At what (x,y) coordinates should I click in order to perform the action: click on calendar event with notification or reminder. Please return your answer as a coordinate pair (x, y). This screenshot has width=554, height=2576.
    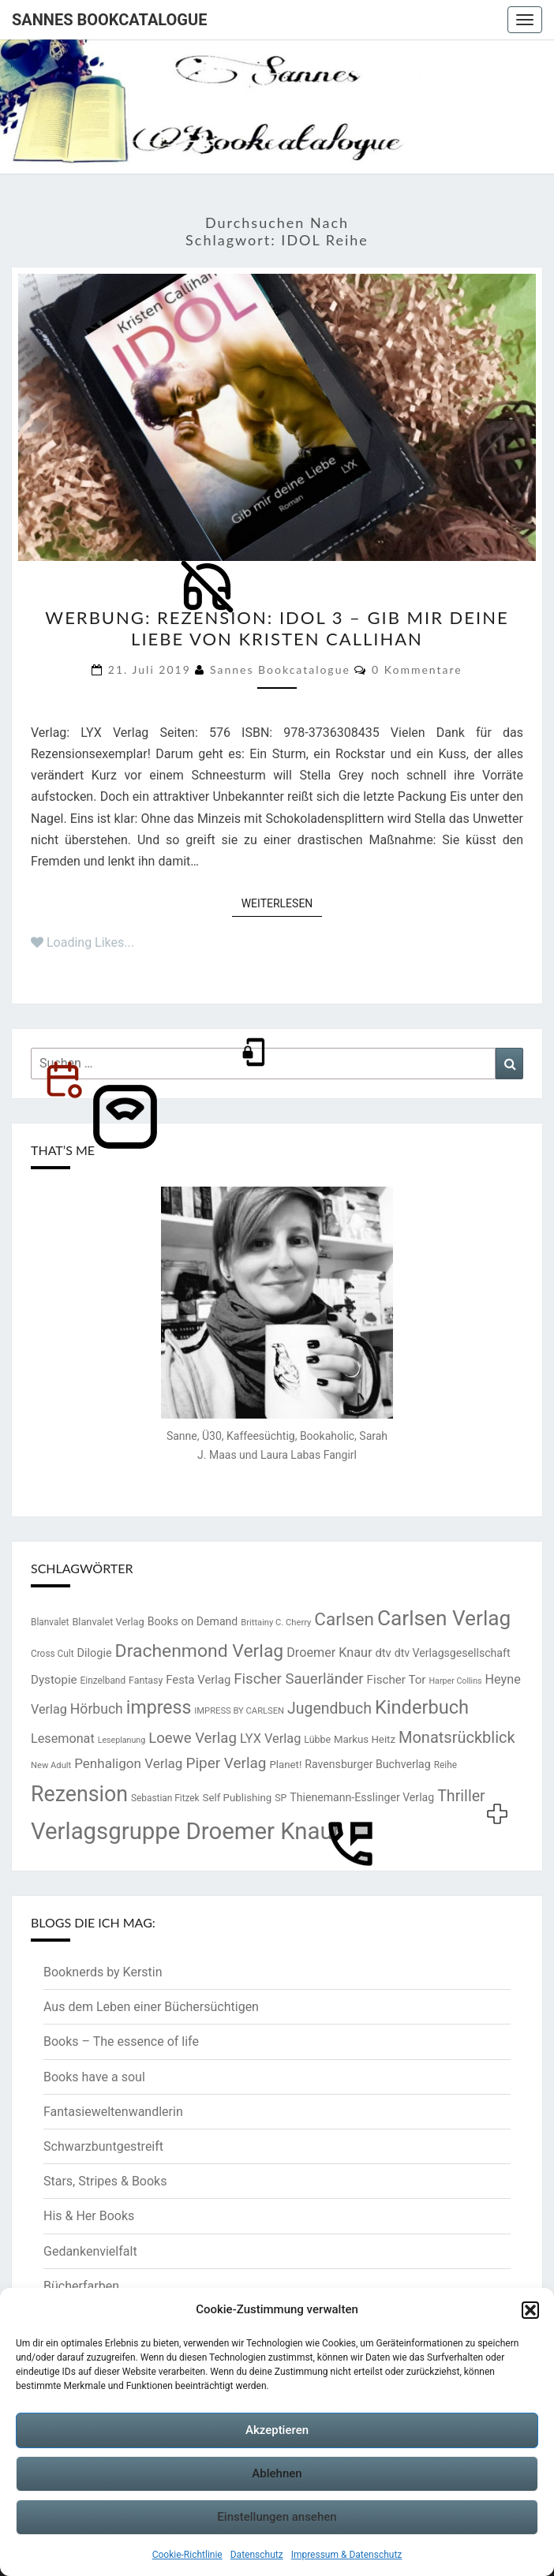
    Looking at the image, I should click on (62, 1079).